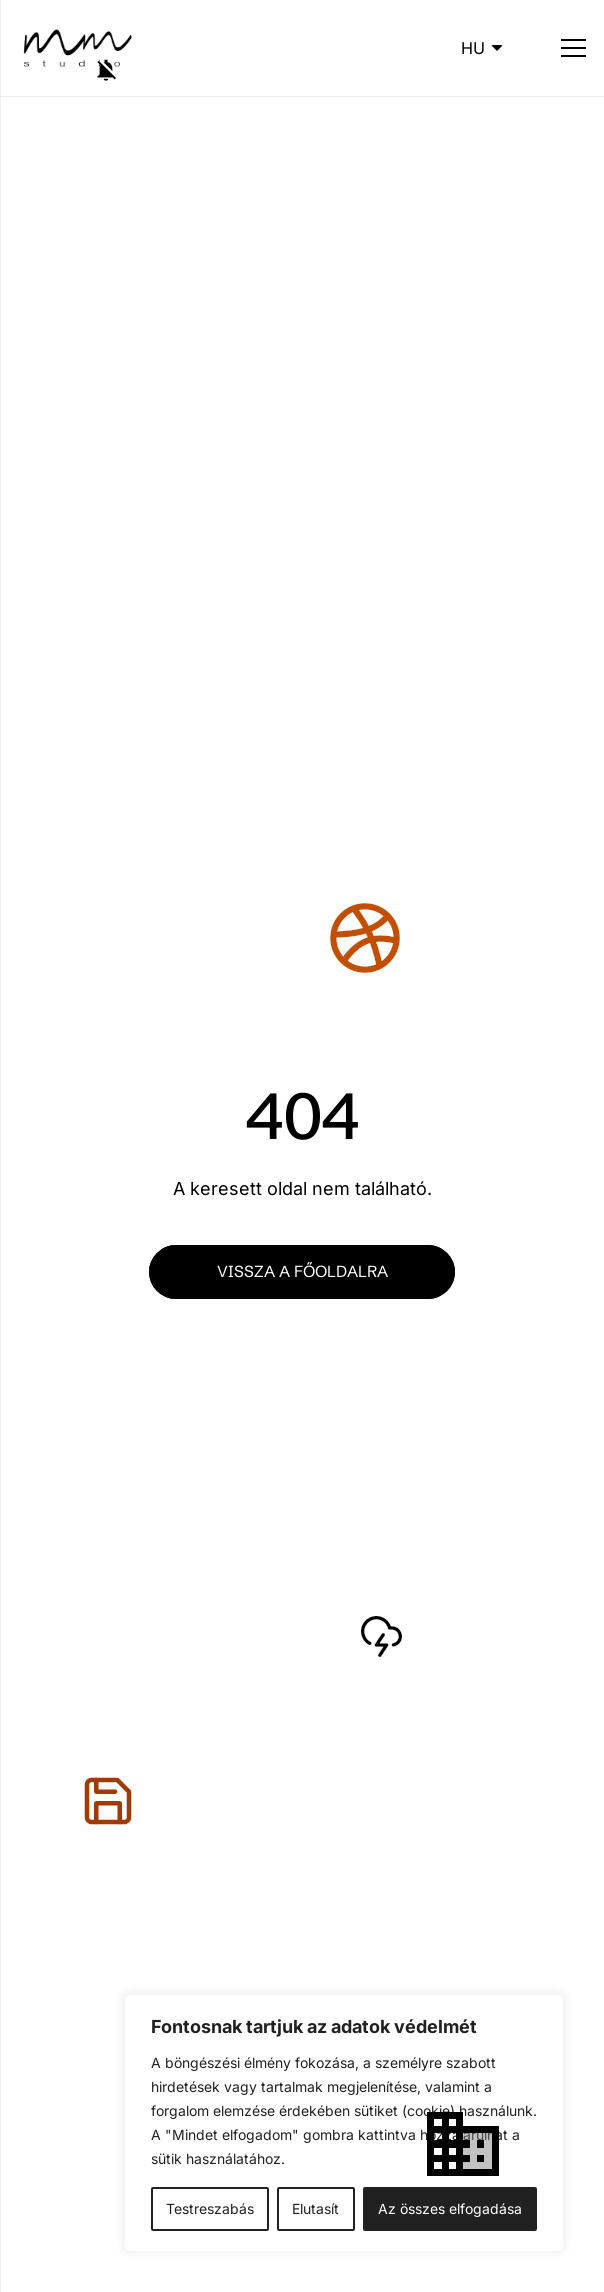  What do you see at coordinates (463, 2144) in the screenshot?
I see `view company or organization profile` at bounding box center [463, 2144].